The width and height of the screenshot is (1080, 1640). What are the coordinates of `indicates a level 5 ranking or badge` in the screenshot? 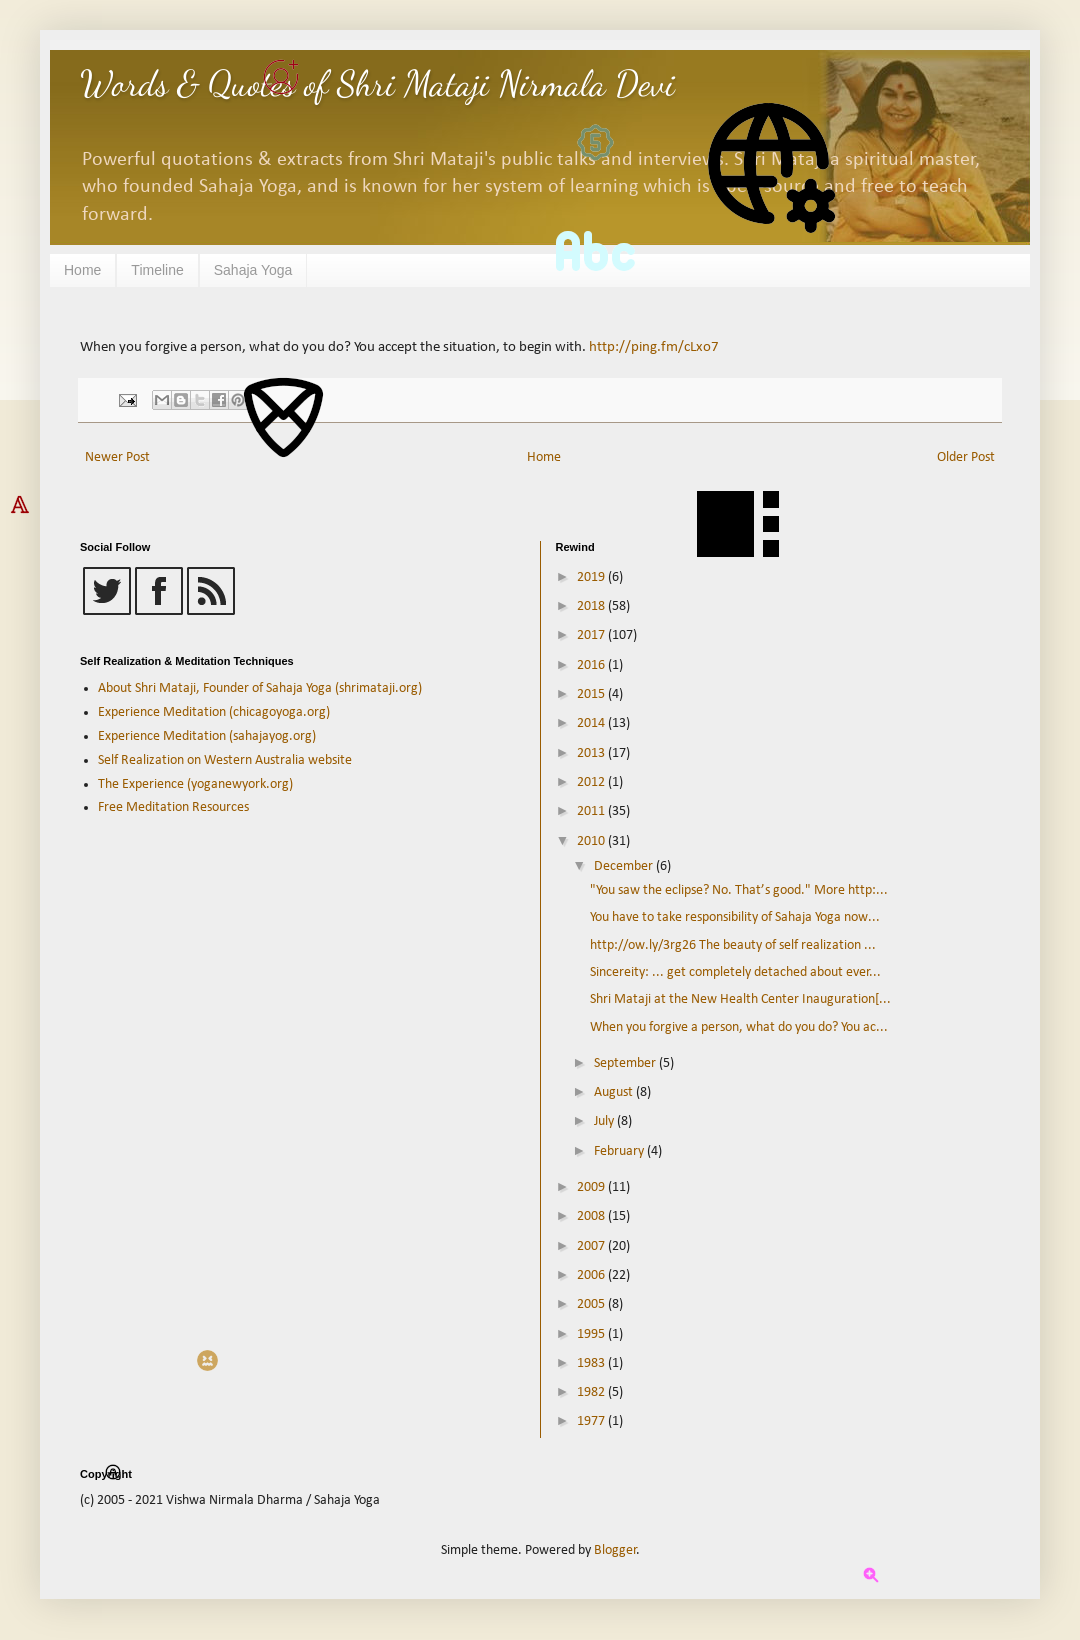 It's located at (595, 142).